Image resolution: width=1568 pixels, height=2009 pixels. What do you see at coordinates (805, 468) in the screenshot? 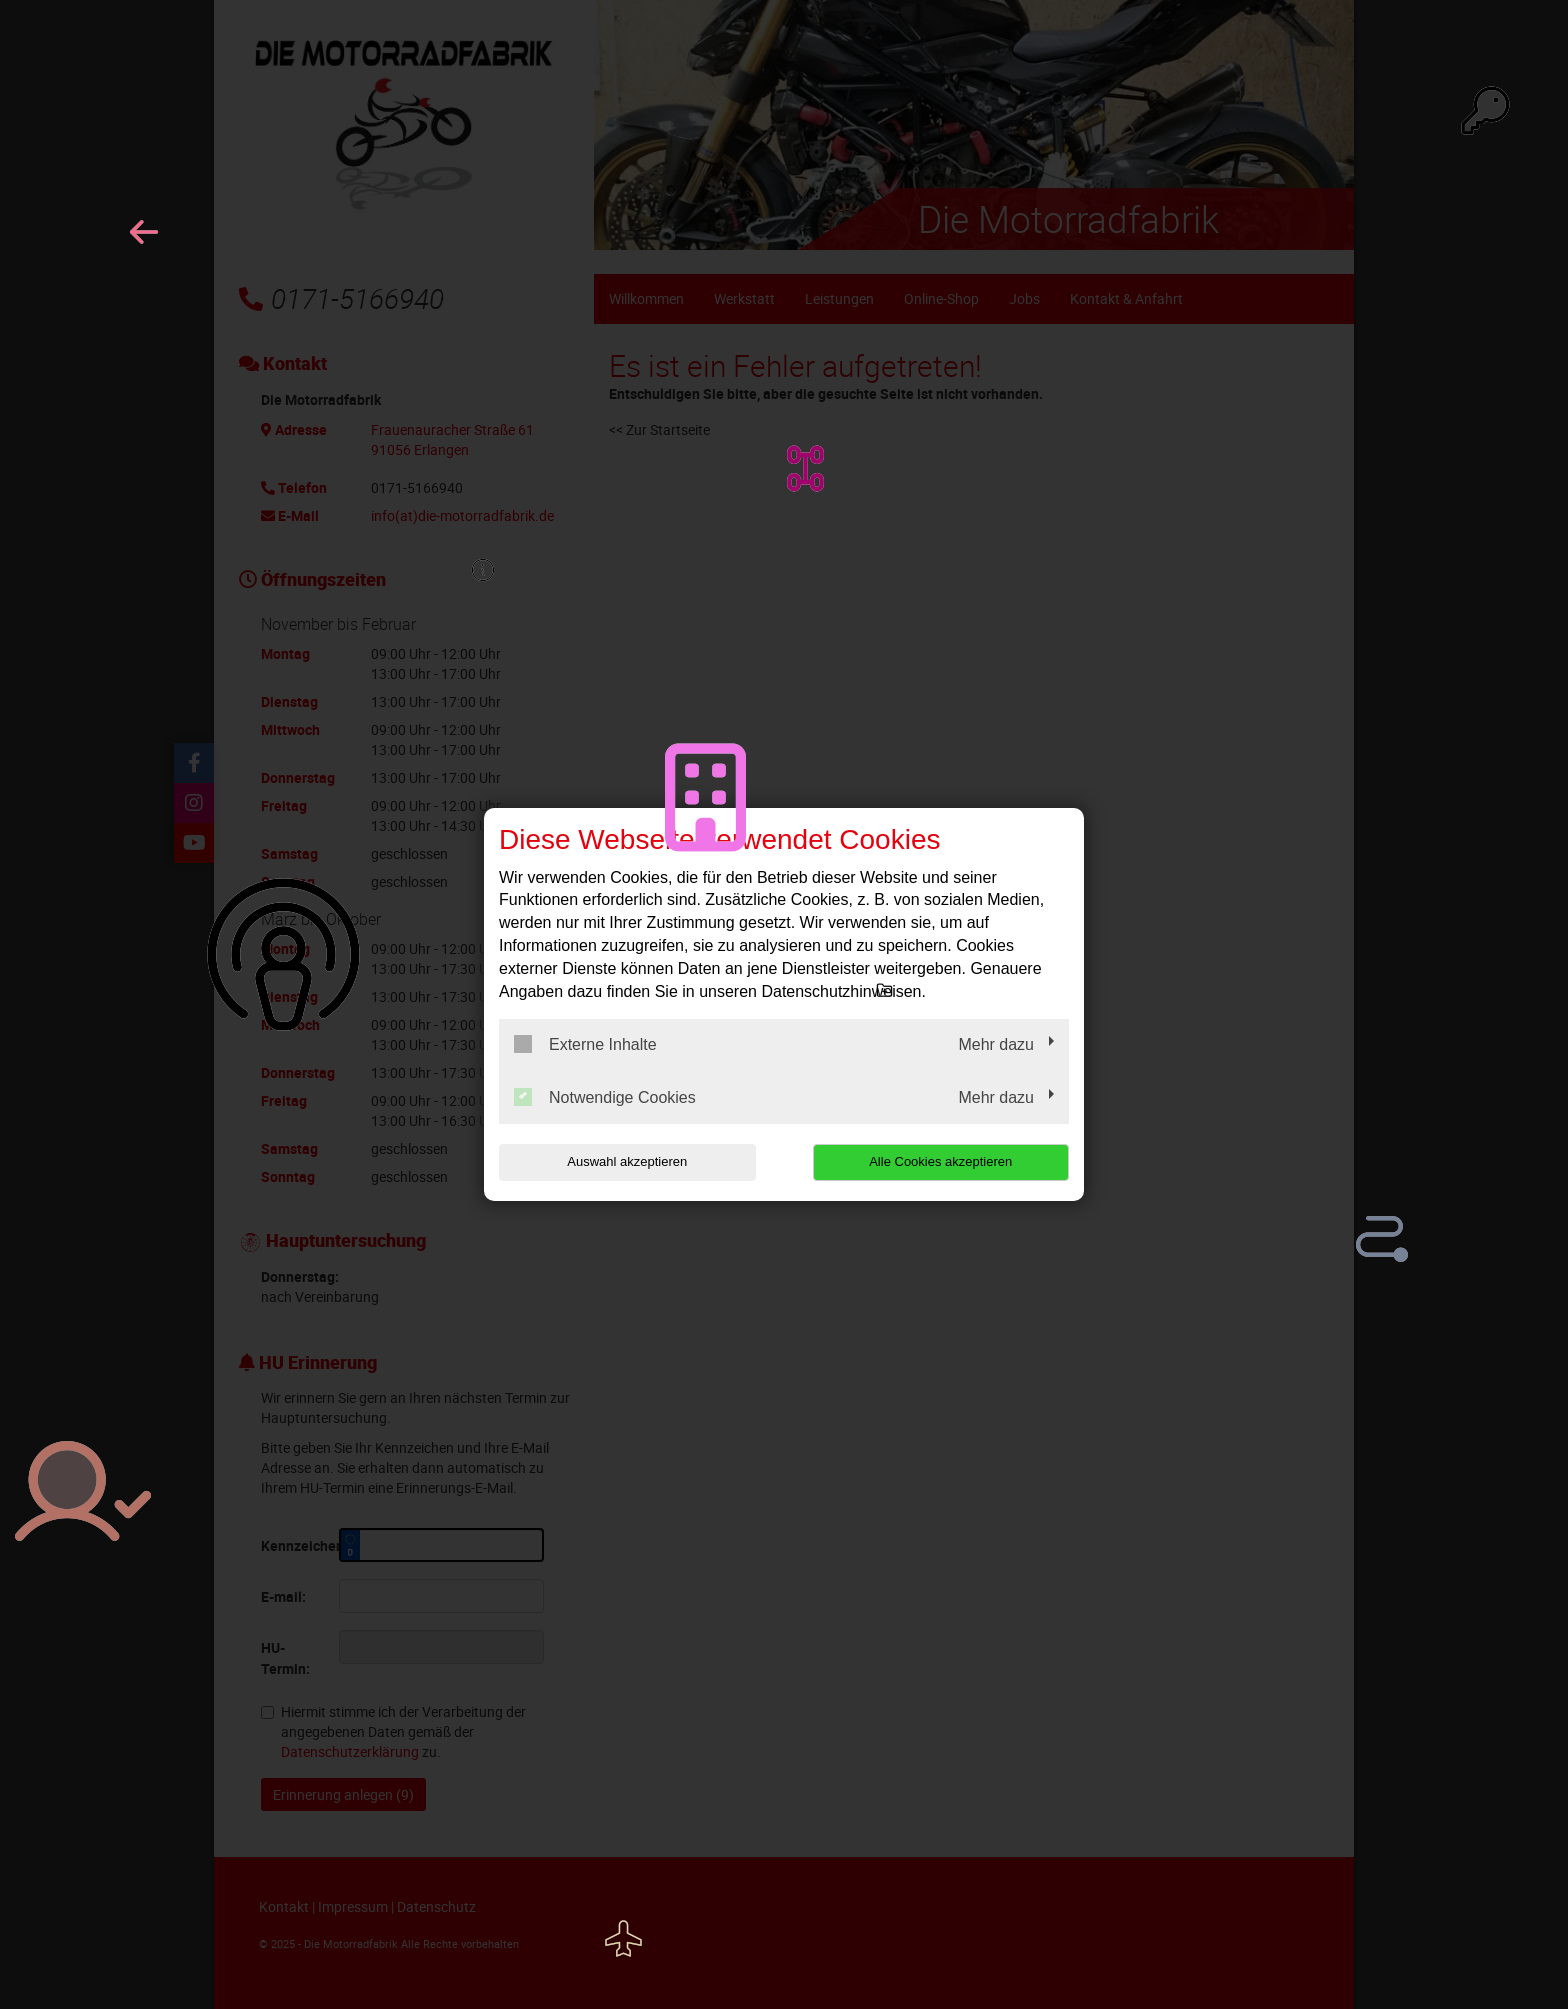
I see `select 4WD or all-wheel drive mode` at bounding box center [805, 468].